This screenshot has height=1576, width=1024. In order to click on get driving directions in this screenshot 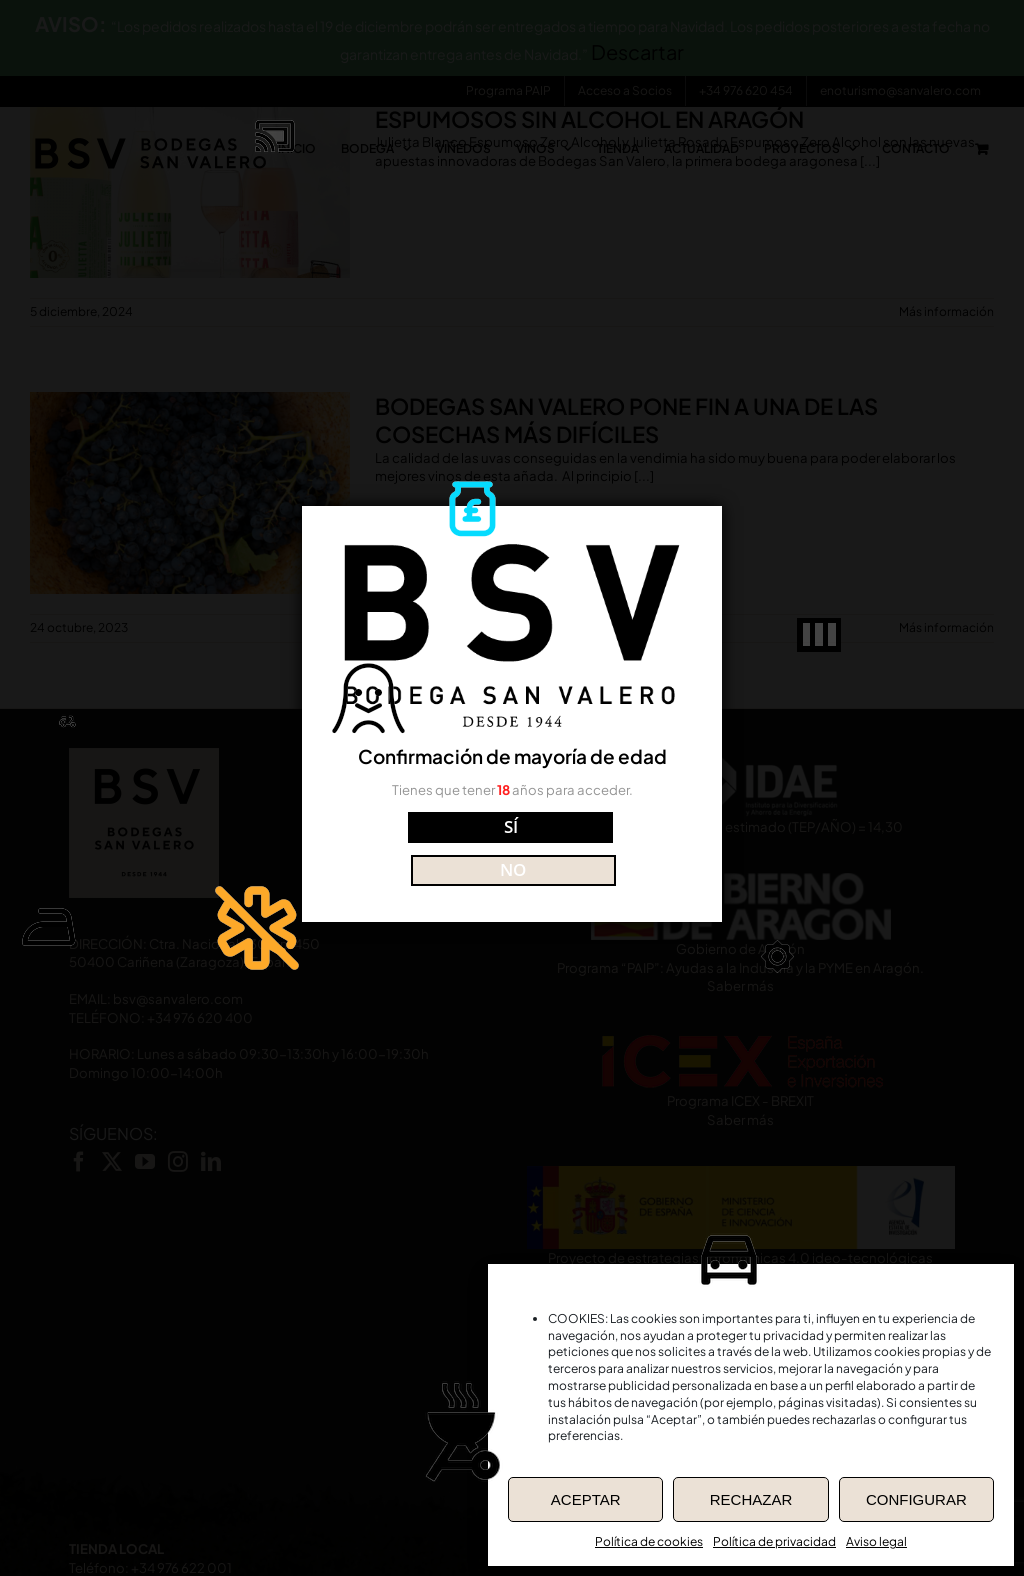, I will do `click(729, 1257)`.